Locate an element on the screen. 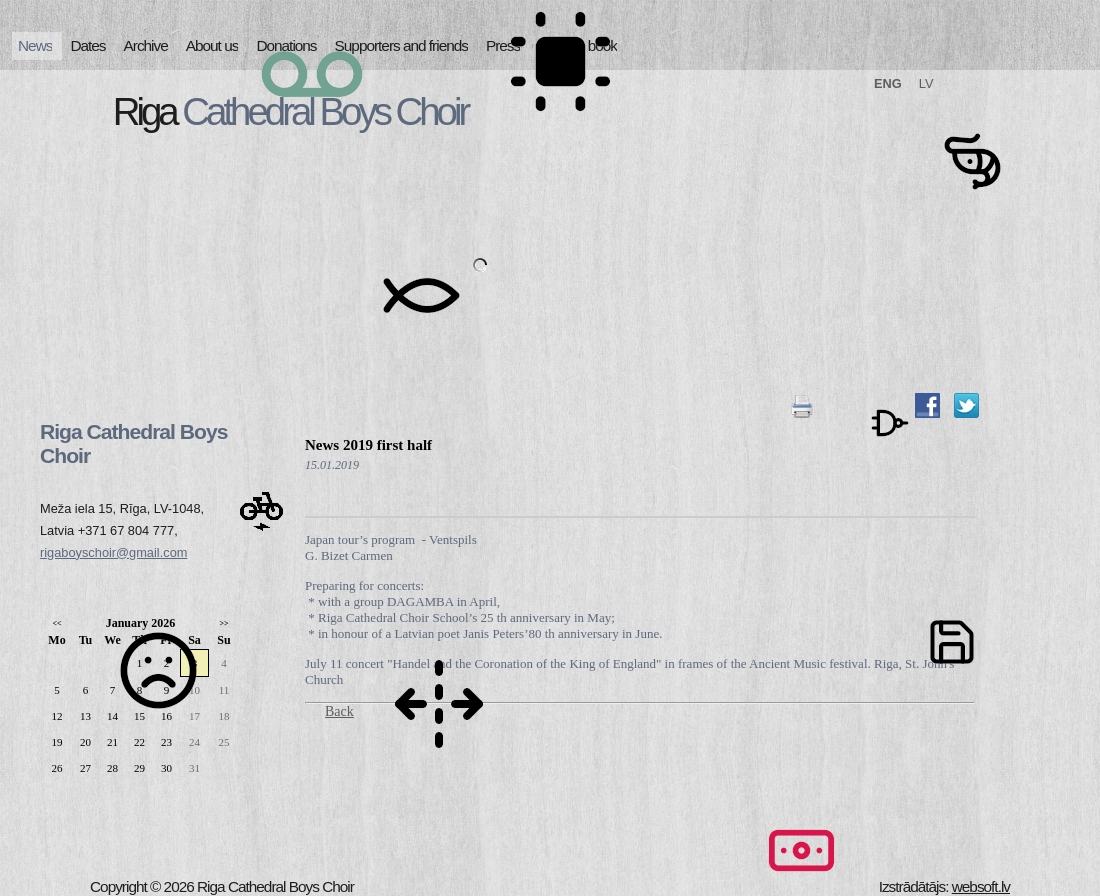 The height and width of the screenshot is (896, 1100). expand content horizontally is located at coordinates (439, 704).